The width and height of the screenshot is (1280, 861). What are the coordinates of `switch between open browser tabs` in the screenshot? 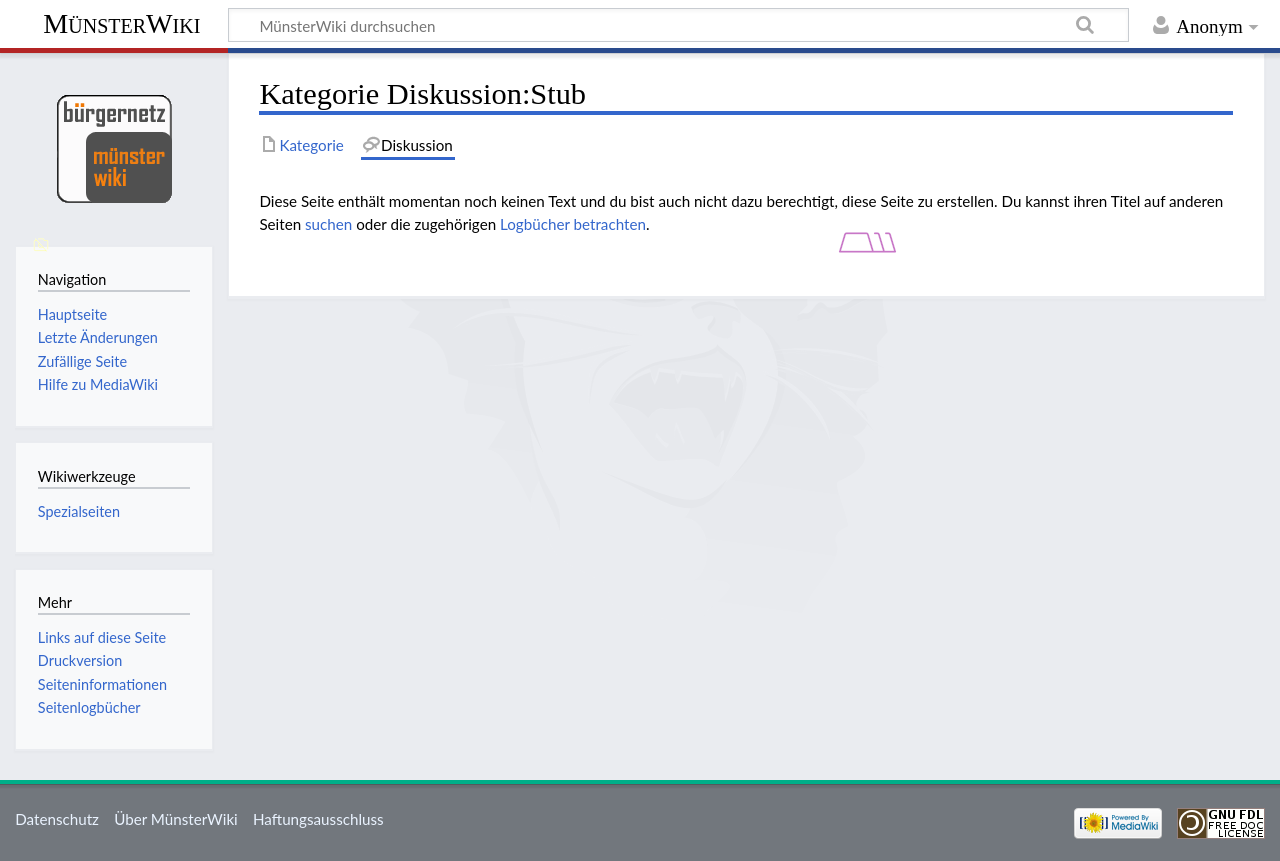 It's located at (867, 242).